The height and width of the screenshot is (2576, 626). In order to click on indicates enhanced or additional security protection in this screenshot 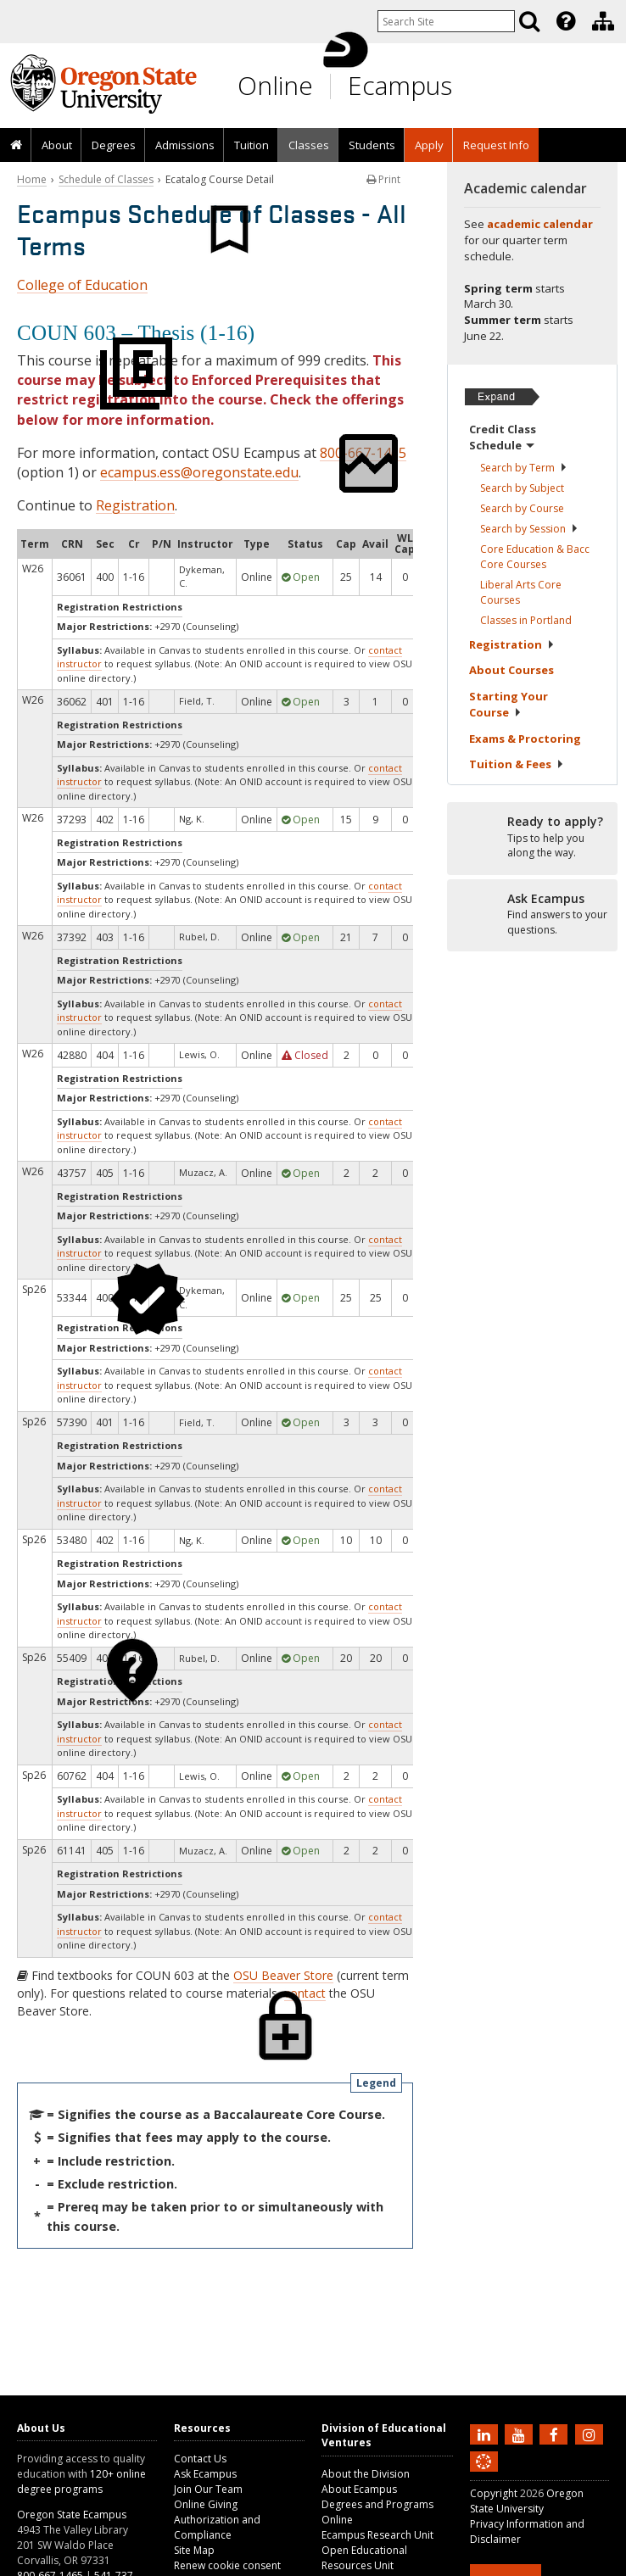, I will do `click(285, 2027)`.